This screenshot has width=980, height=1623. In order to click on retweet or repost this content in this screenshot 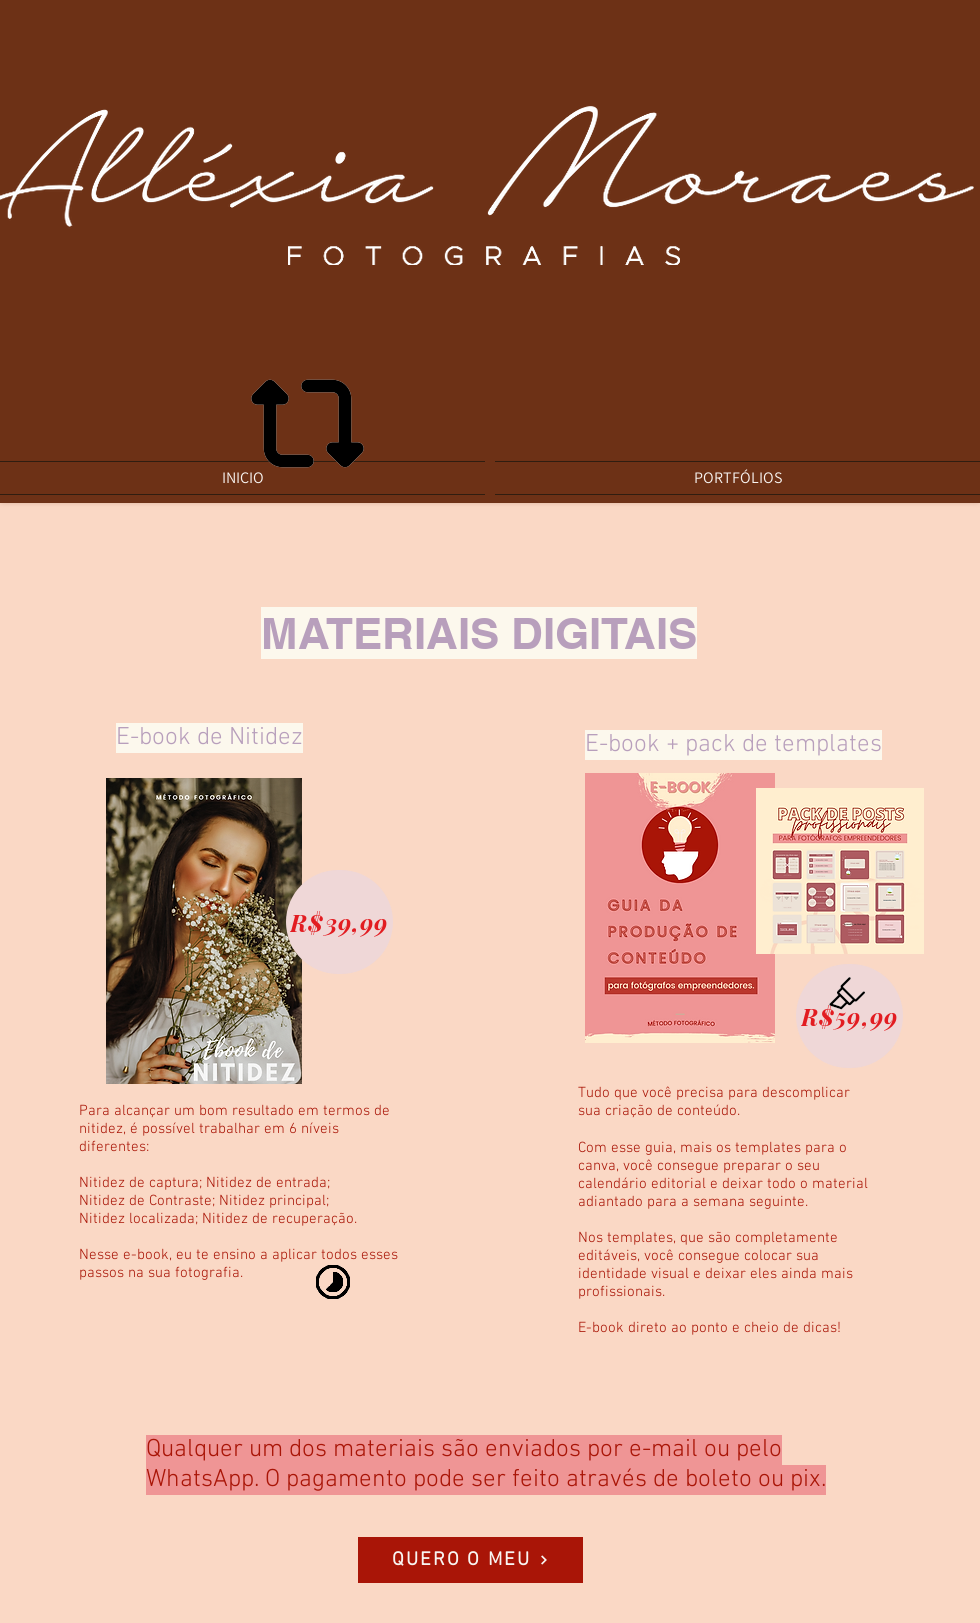, I will do `click(307, 423)`.